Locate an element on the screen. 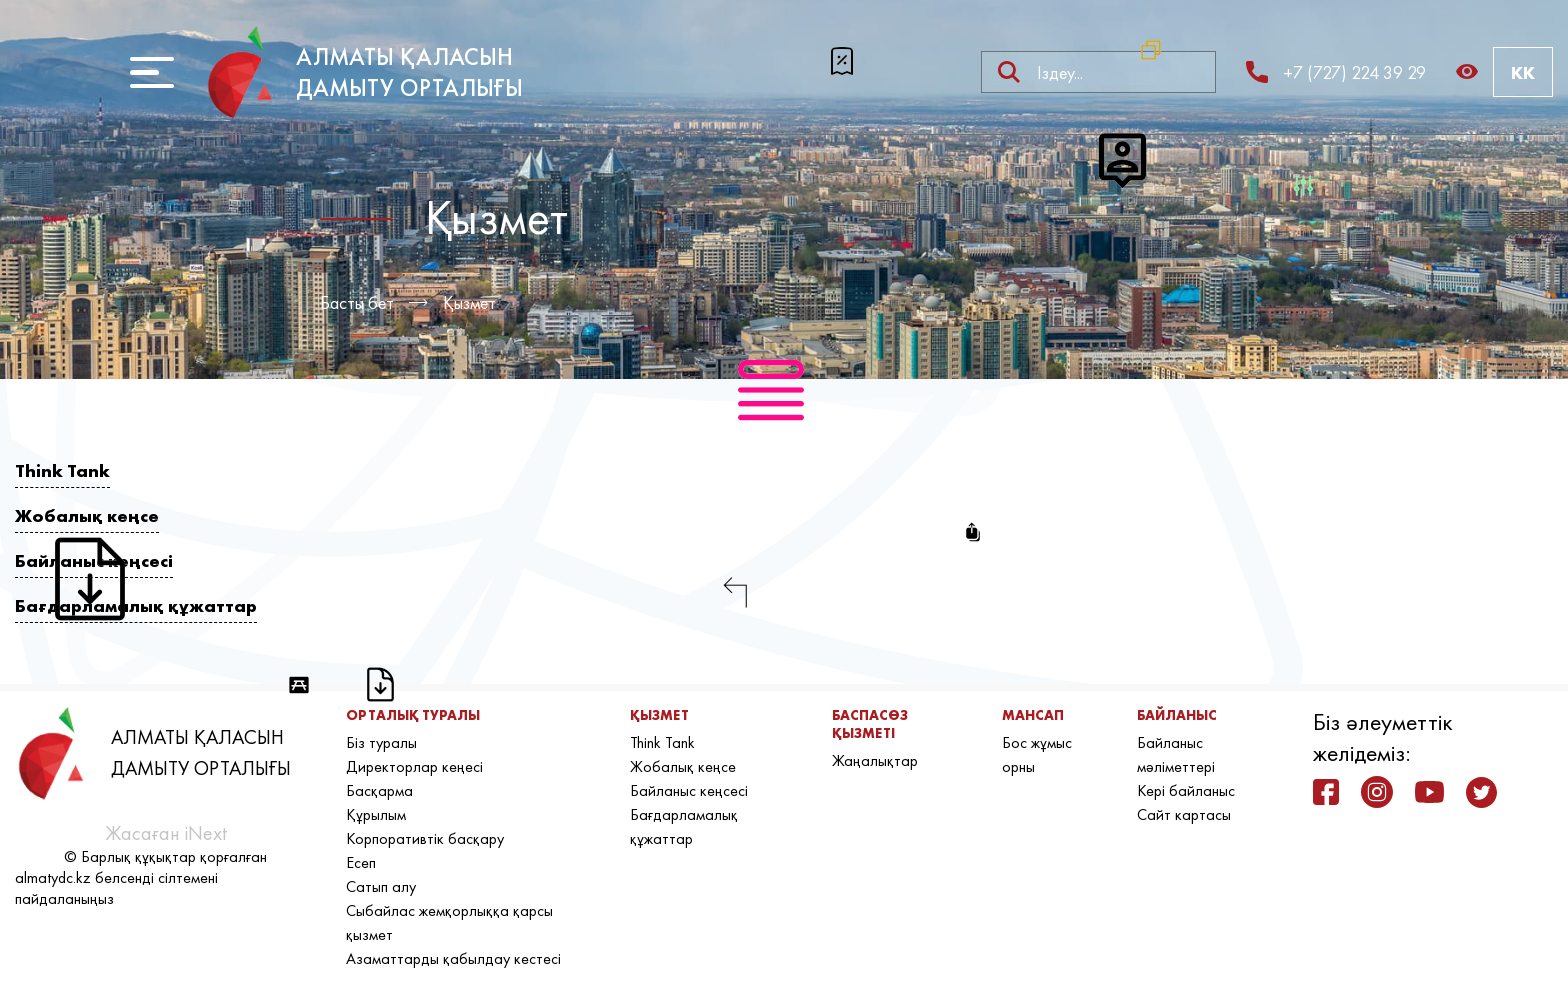  undo or go back to previous action is located at coordinates (736, 592).